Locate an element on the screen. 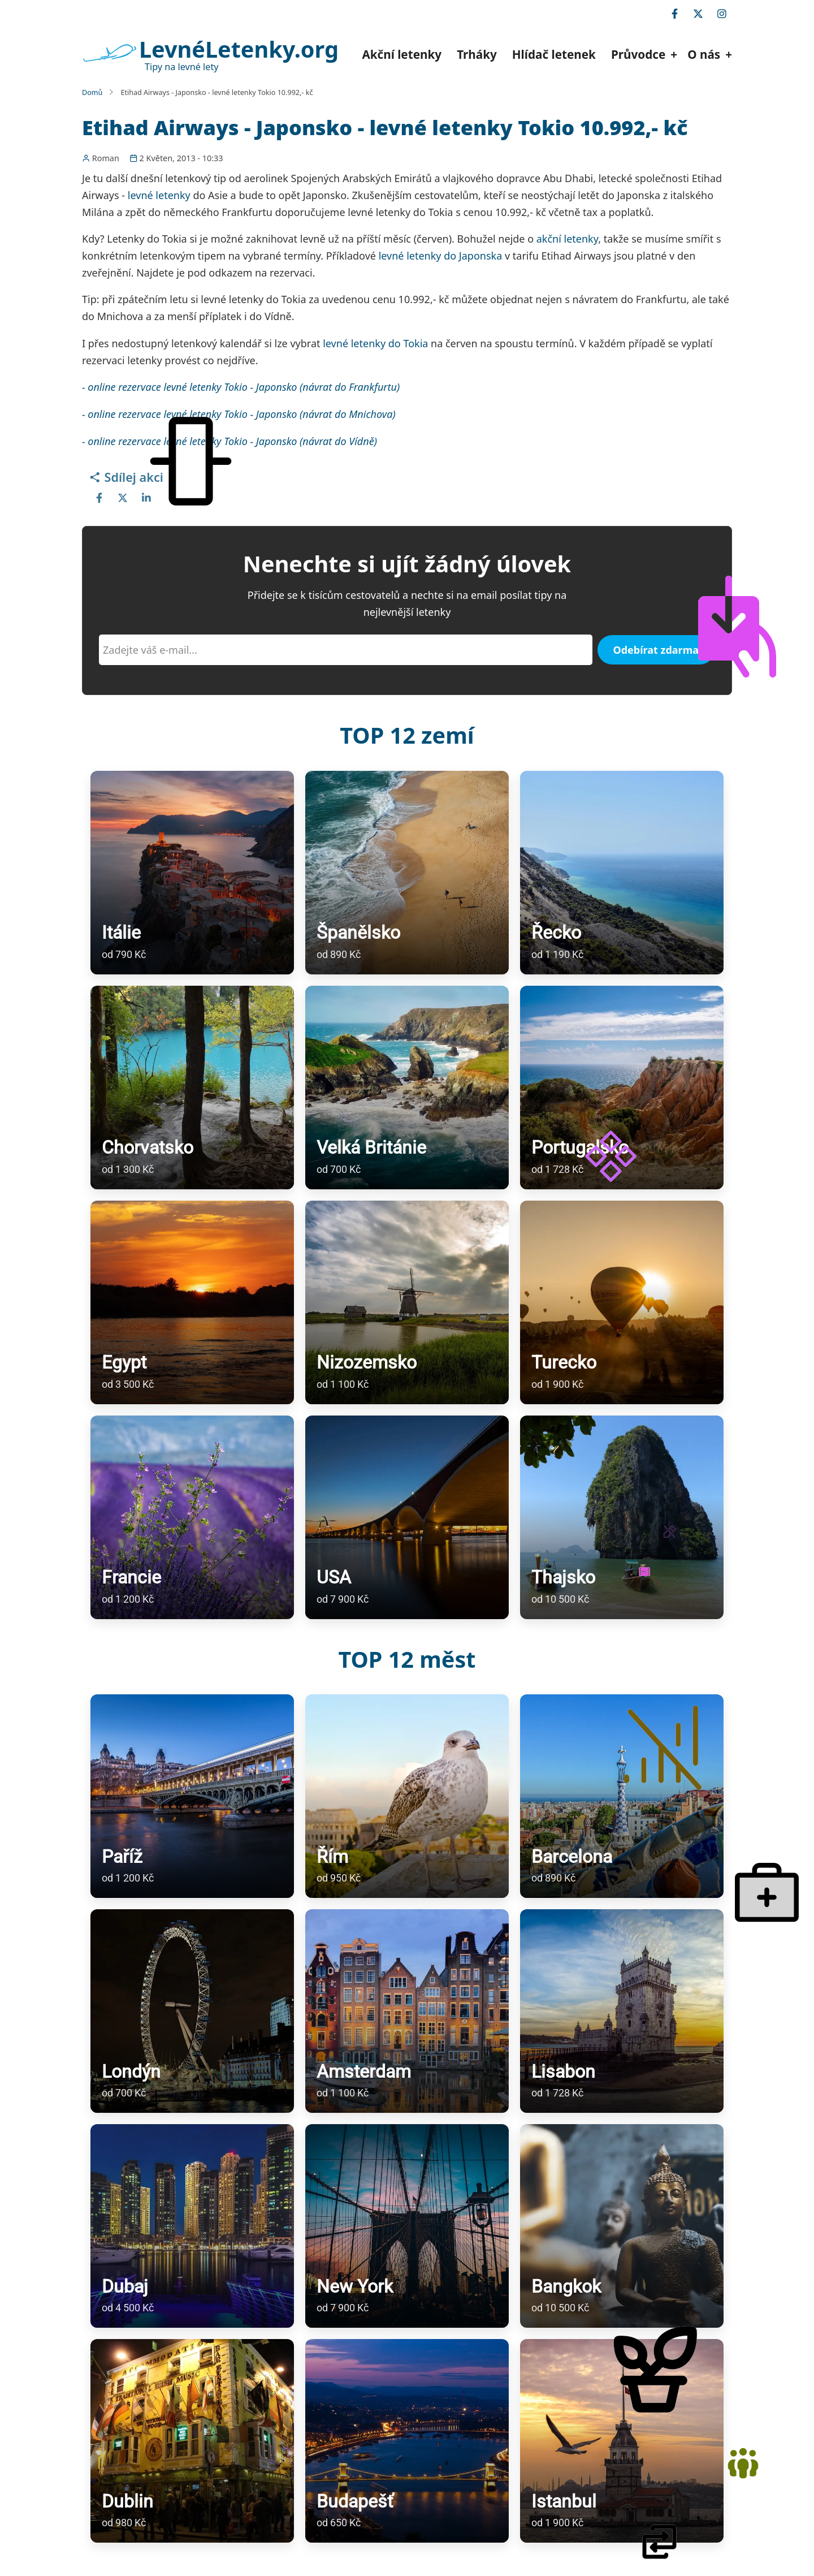 This screenshot has height=2576, width=814. view group members is located at coordinates (743, 2463).